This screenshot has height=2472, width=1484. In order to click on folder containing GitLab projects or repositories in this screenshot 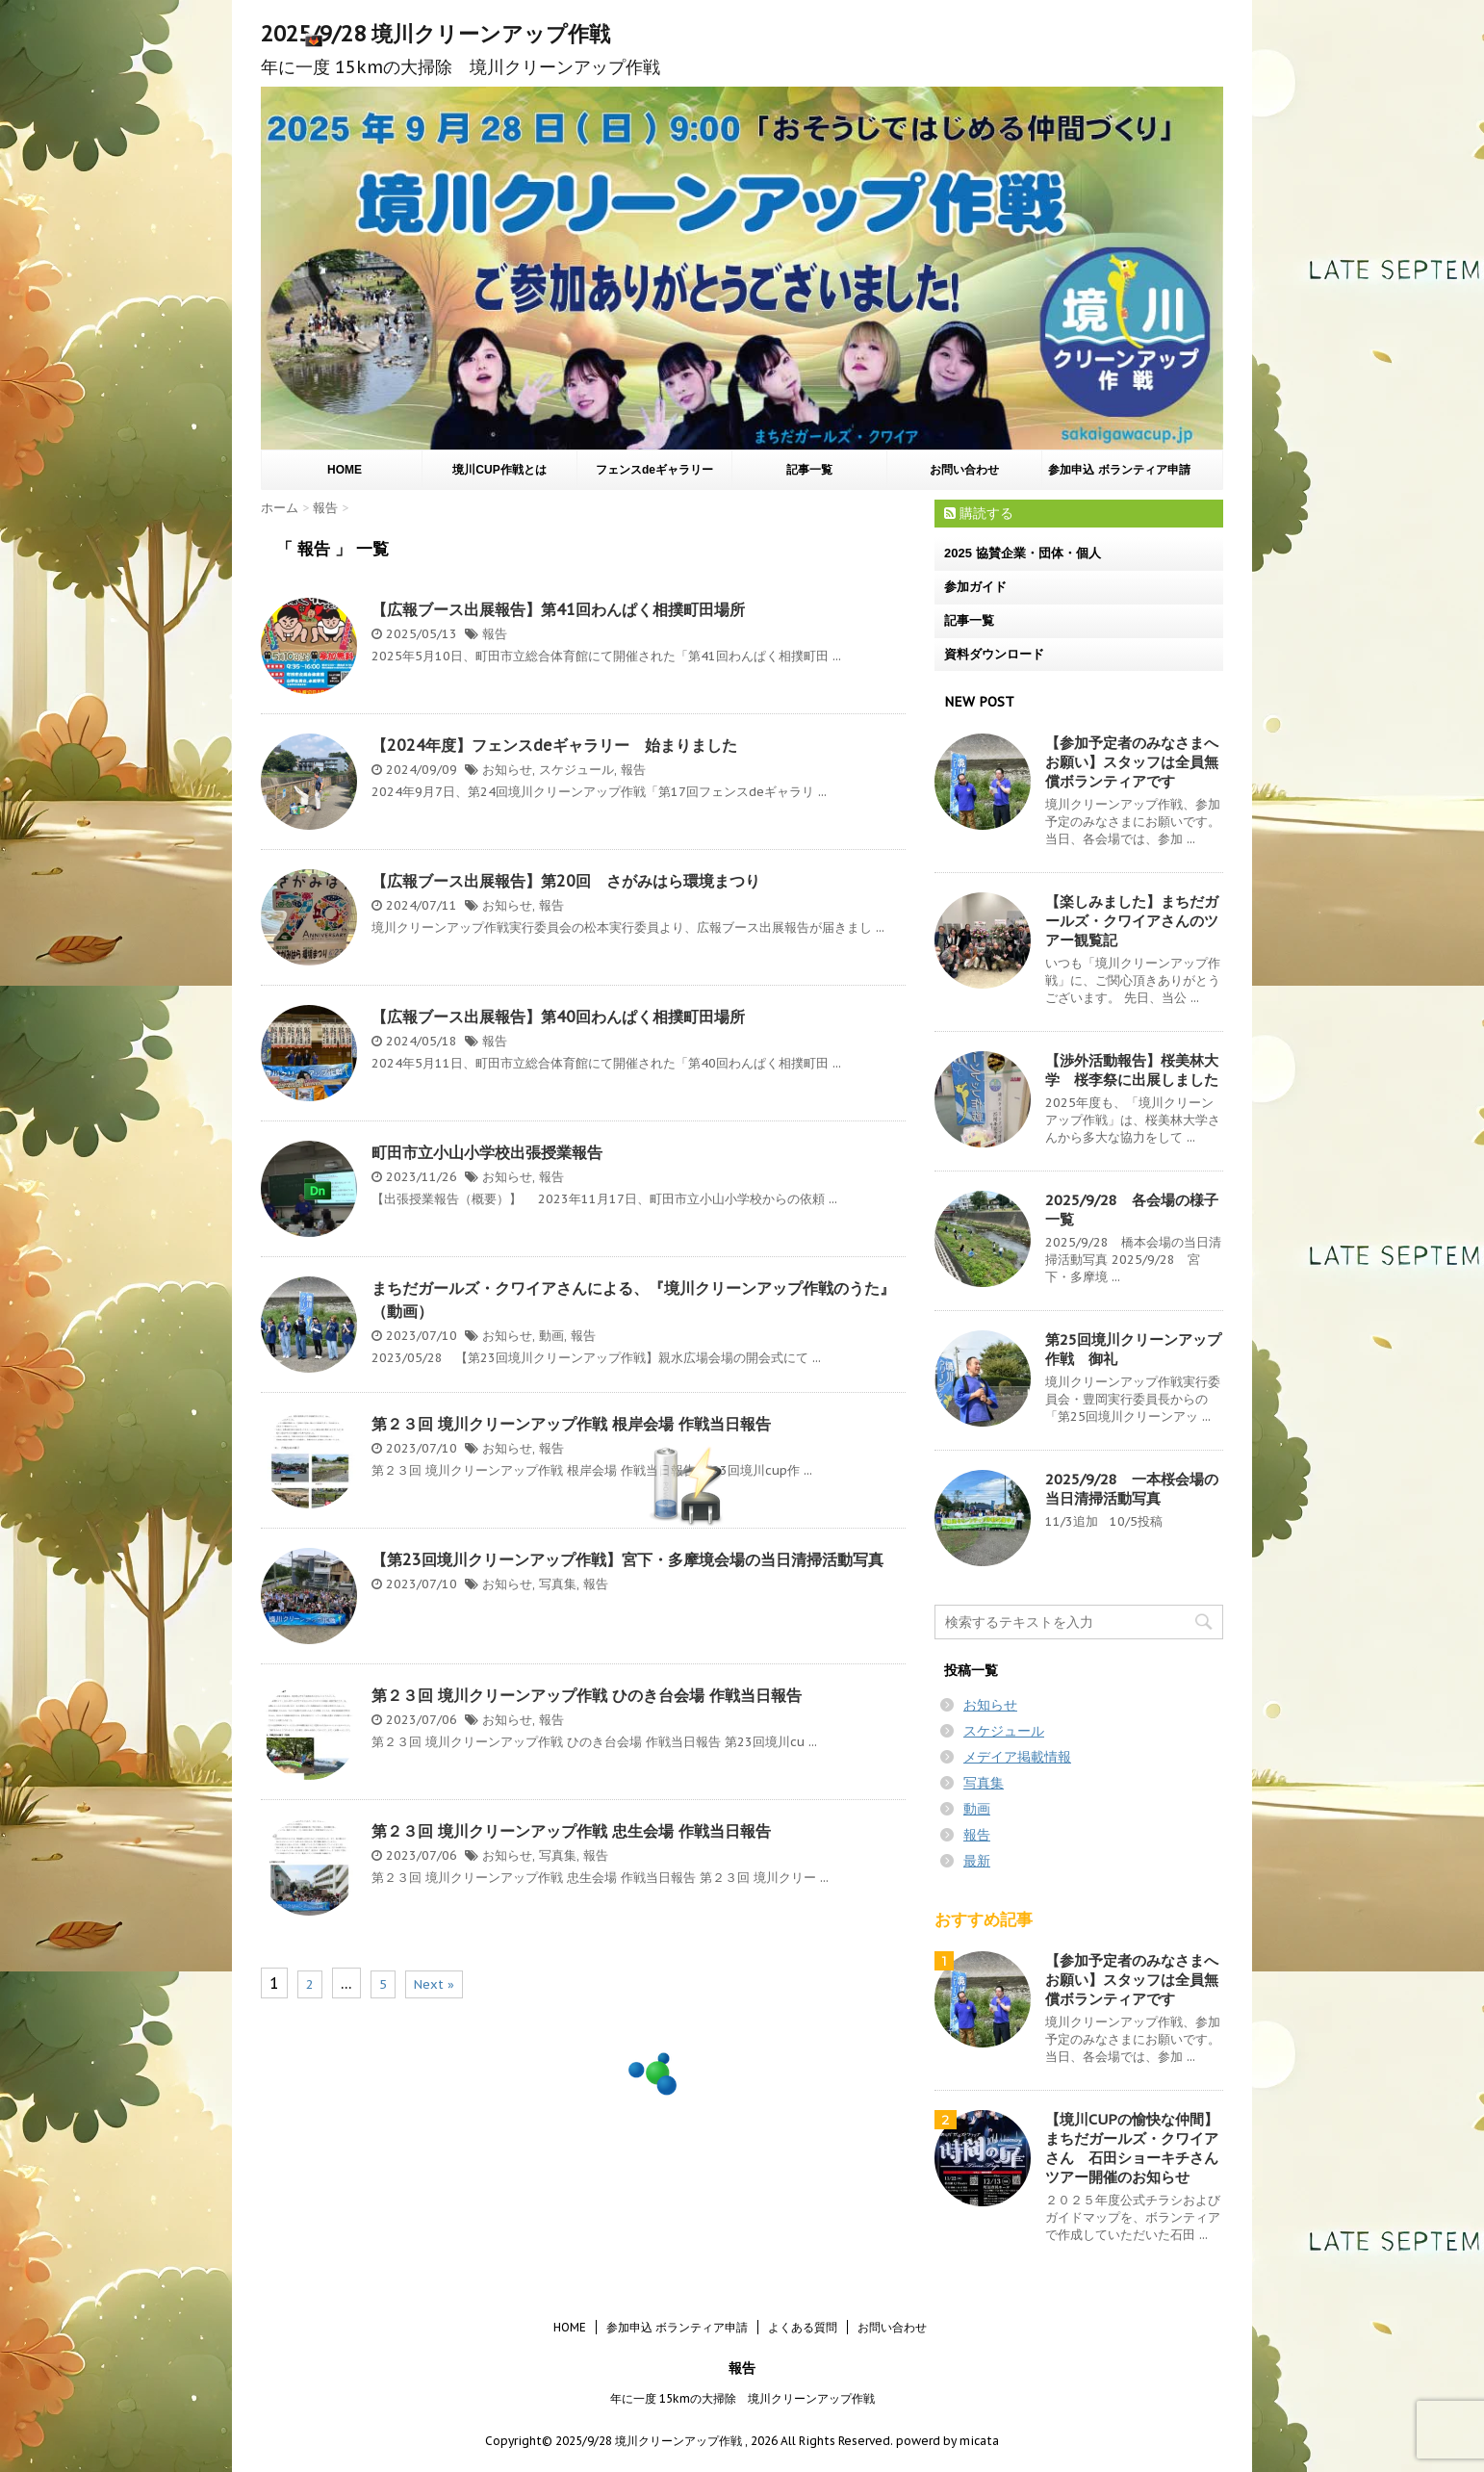, I will do `click(314, 40)`.